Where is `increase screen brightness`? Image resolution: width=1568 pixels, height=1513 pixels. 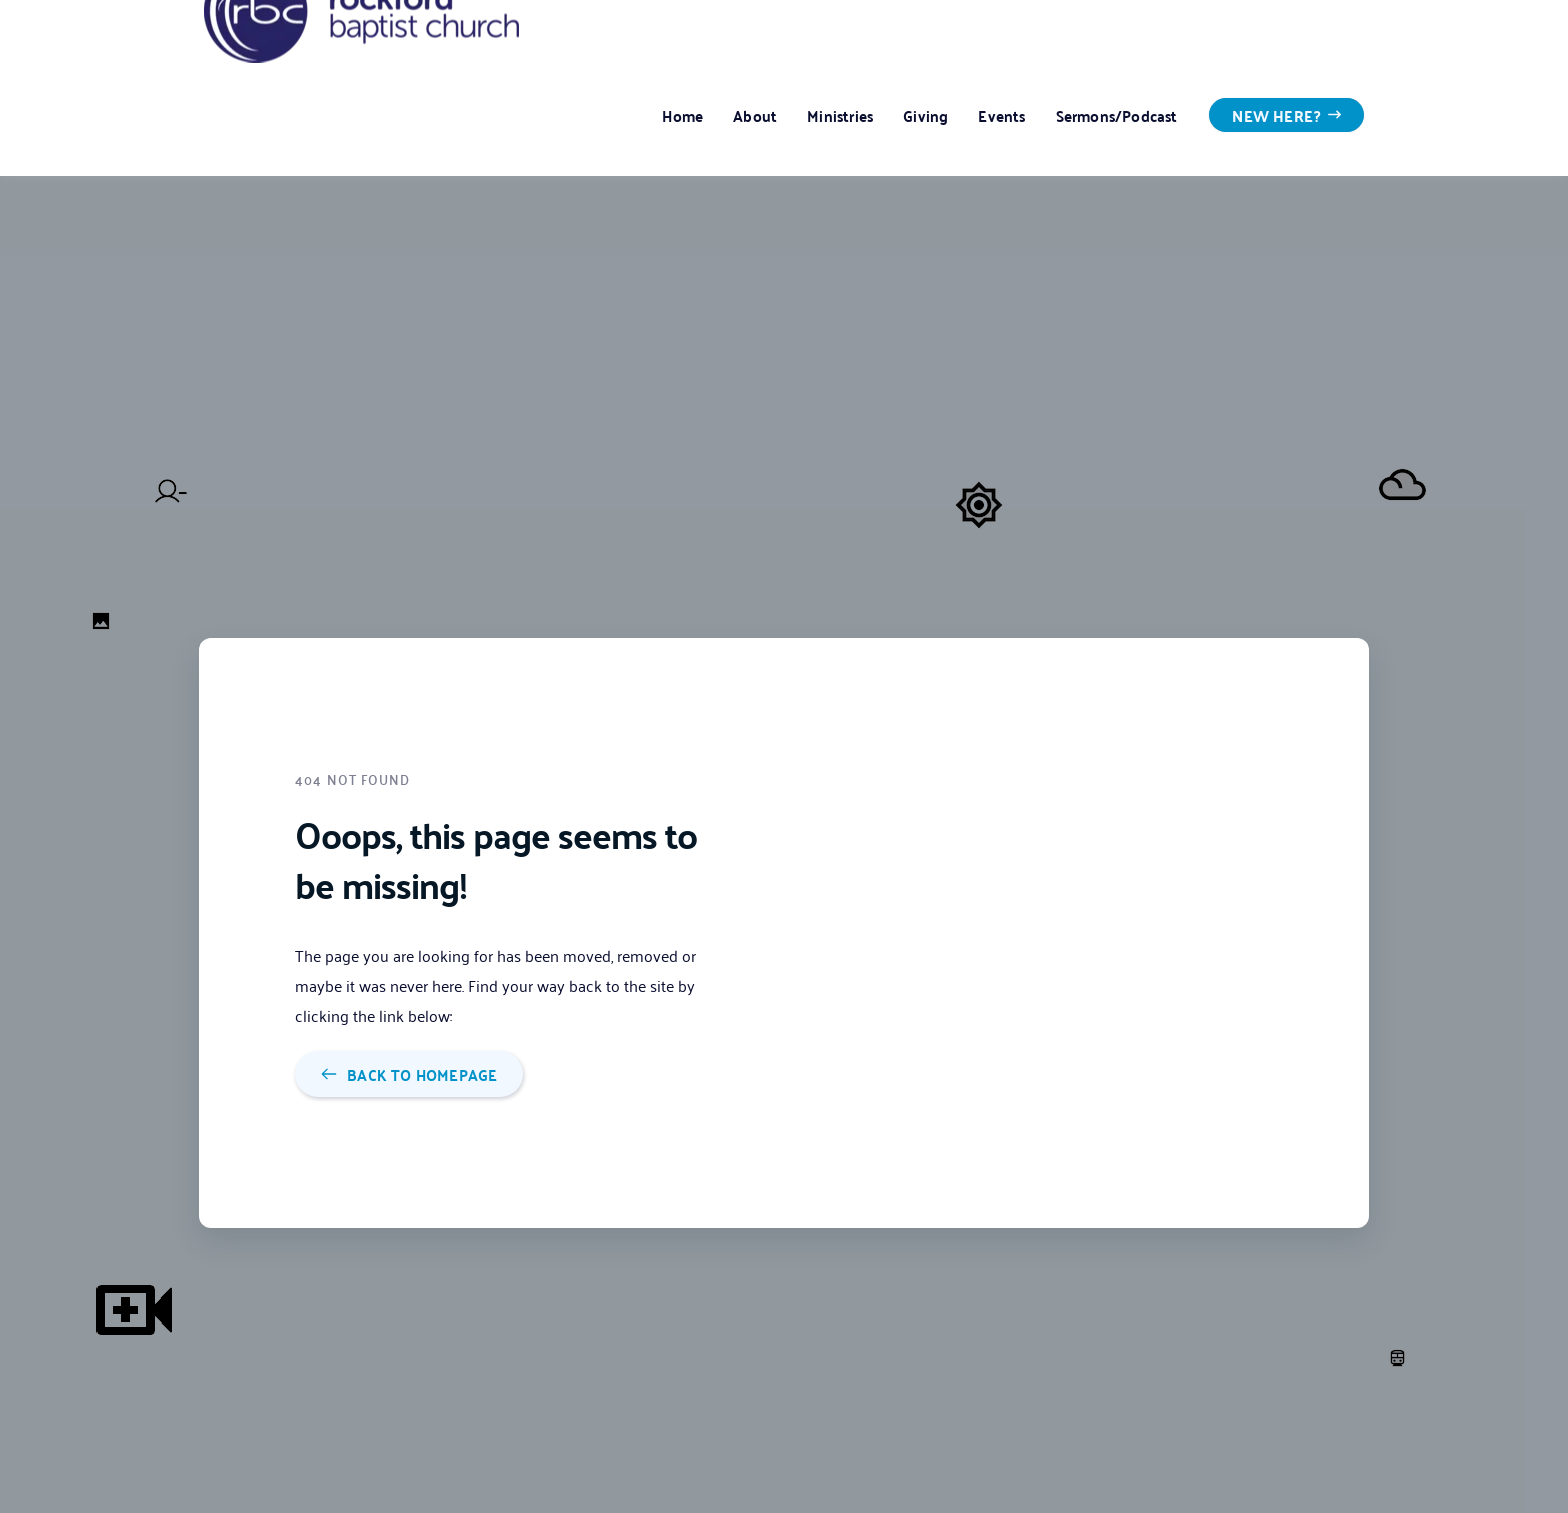
increase screen brightness is located at coordinates (979, 505).